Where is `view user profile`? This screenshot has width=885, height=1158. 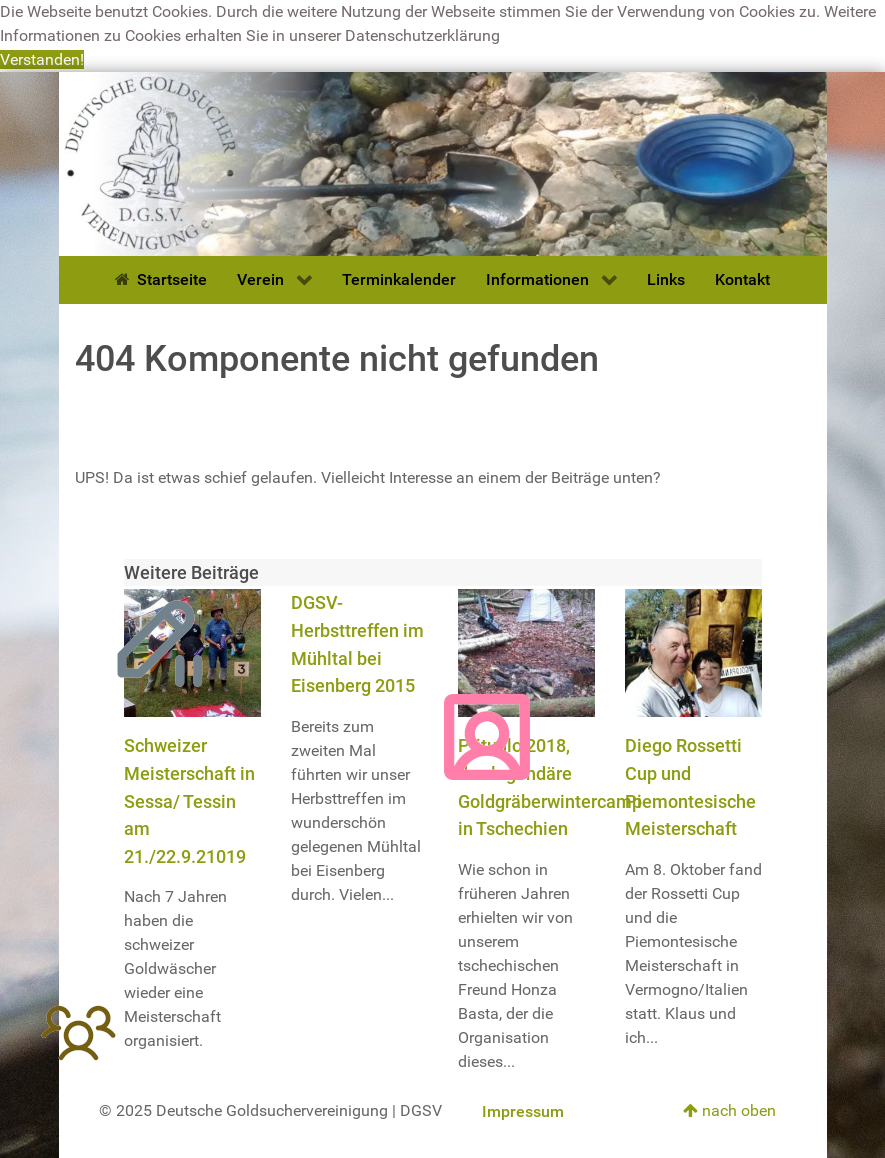 view user profile is located at coordinates (487, 737).